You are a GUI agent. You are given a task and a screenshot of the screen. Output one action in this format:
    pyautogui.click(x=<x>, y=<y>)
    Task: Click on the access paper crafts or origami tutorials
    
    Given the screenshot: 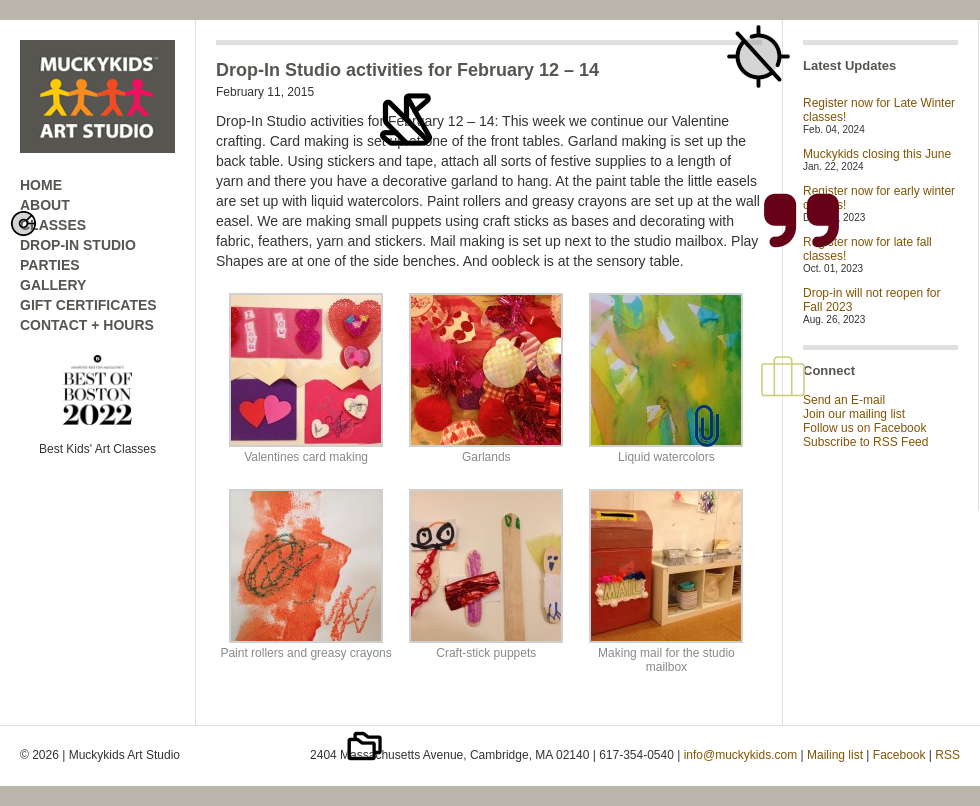 What is the action you would take?
    pyautogui.click(x=406, y=119)
    